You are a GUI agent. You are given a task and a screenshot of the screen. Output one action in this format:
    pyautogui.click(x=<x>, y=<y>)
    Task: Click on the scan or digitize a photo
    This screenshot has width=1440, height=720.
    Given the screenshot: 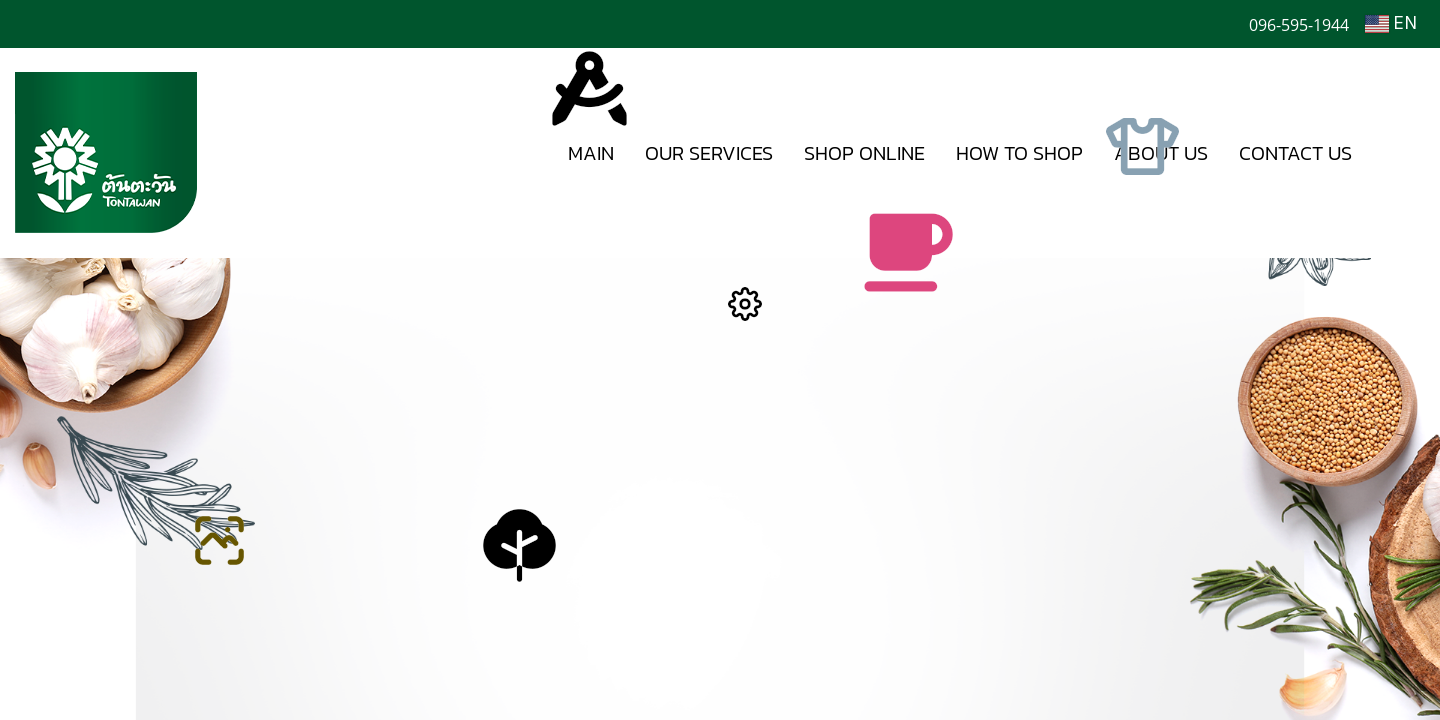 What is the action you would take?
    pyautogui.click(x=219, y=540)
    